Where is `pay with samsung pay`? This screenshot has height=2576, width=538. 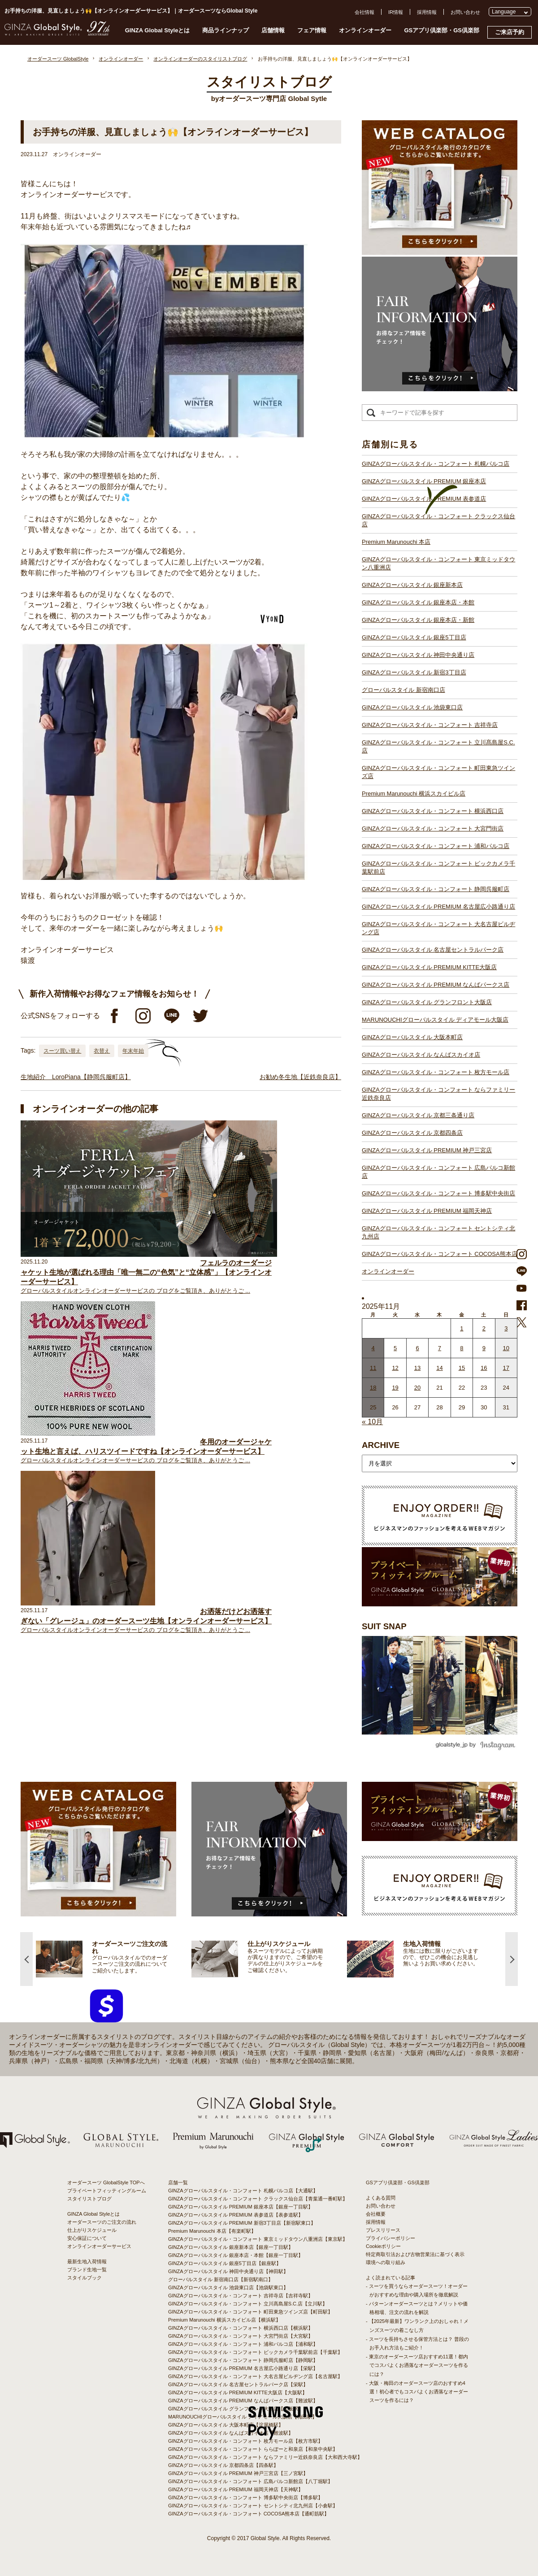
pay with samsung pay is located at coordinates (286, 2423).